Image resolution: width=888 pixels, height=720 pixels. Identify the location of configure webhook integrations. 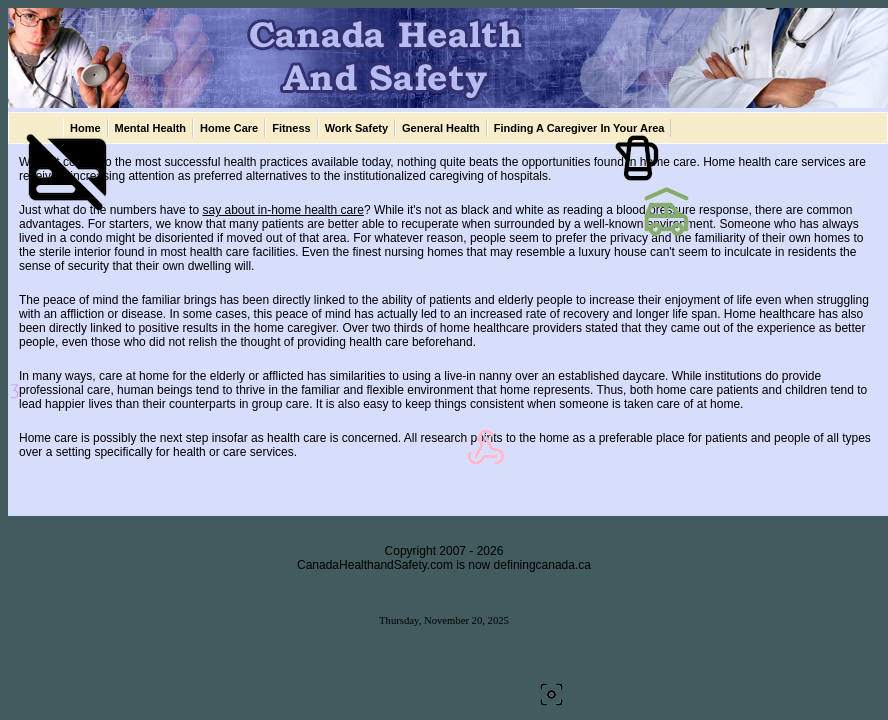
(486, 448).